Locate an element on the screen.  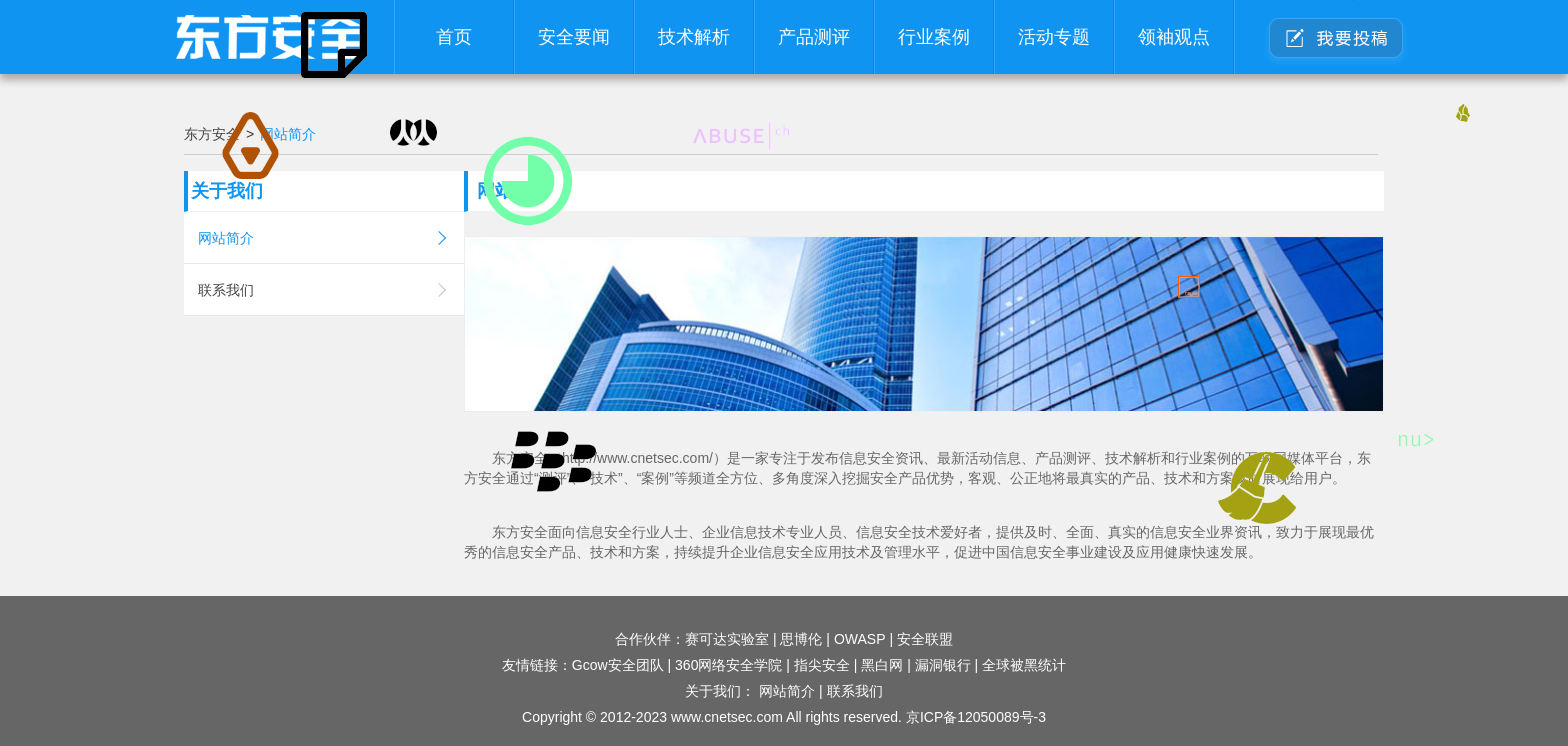
raylib game development library logo is located at coordinates (1189, 287).